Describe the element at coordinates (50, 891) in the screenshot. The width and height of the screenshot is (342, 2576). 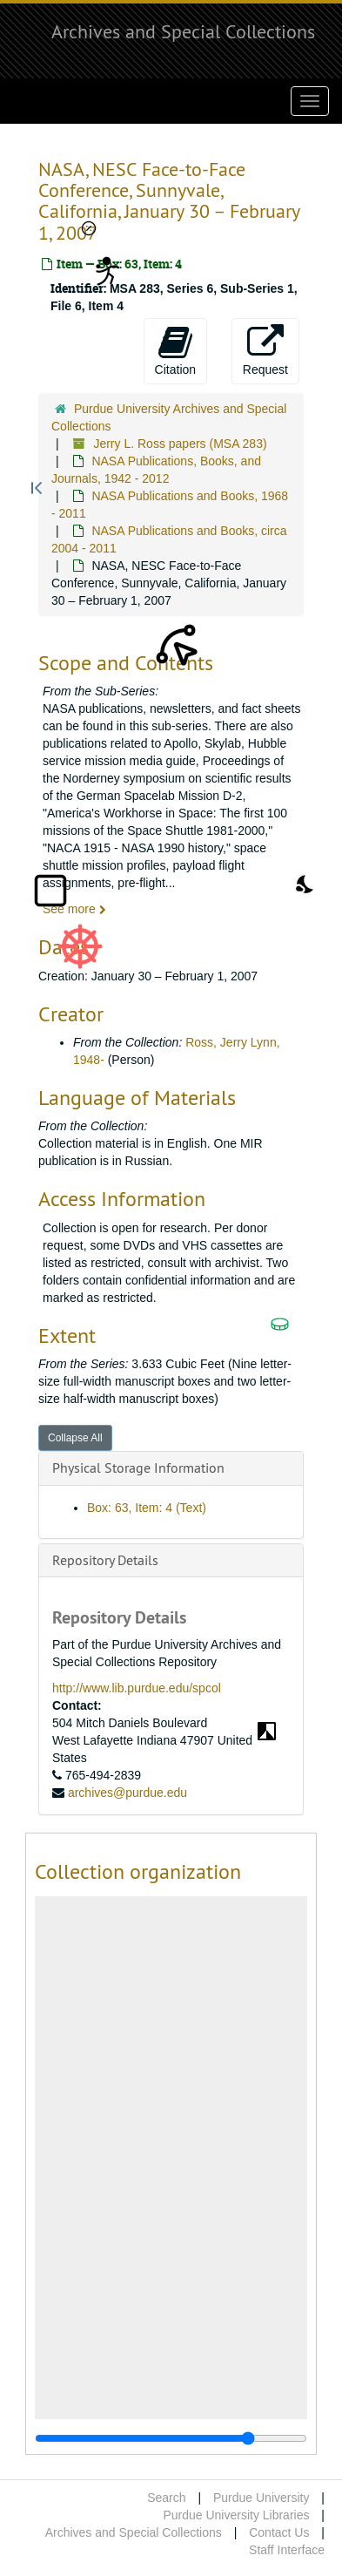
I see `unchecked checkbox or selection state` at that location.